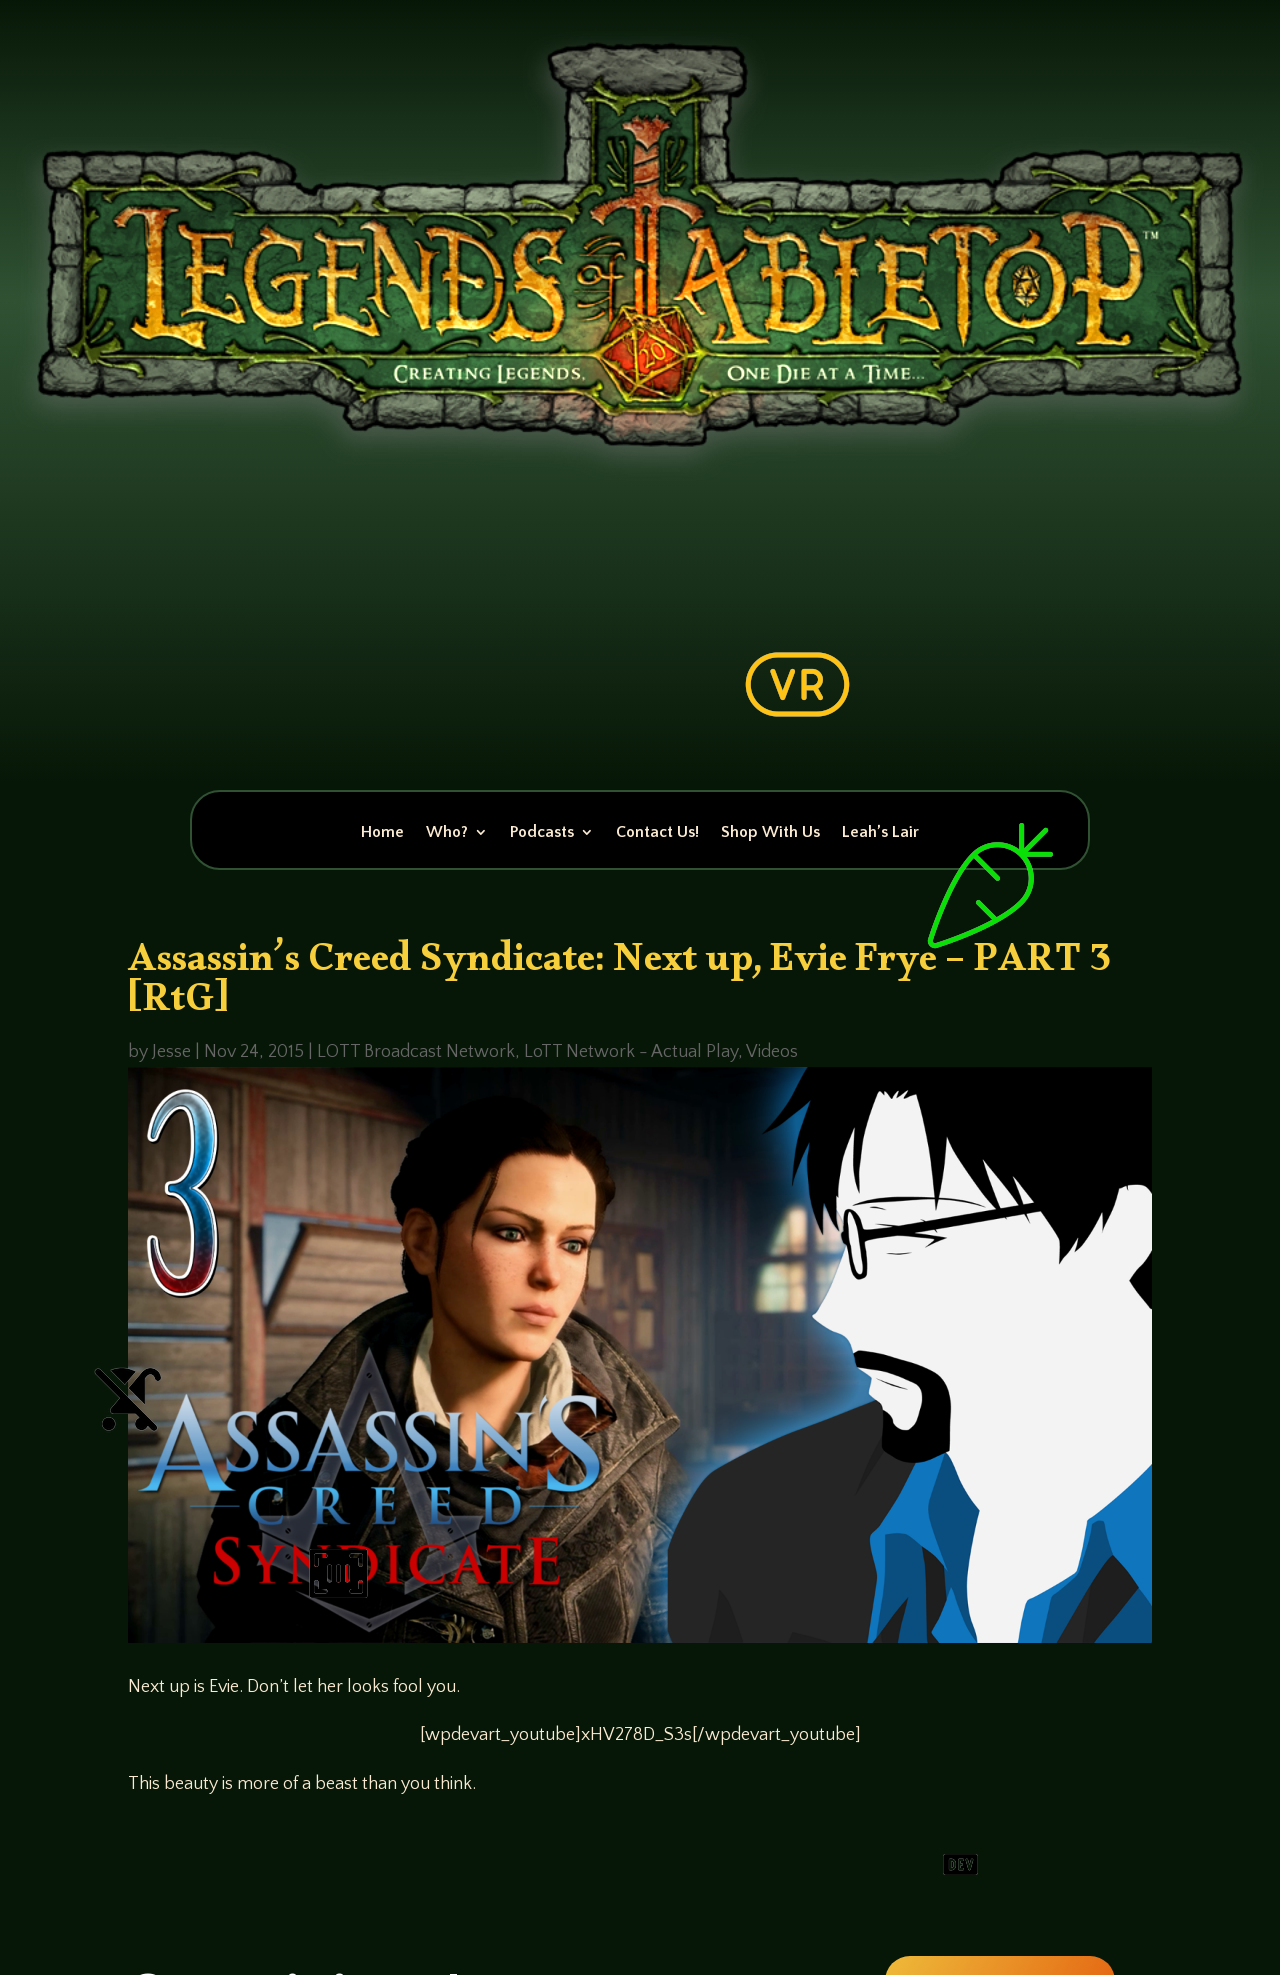 This screenshot has height=1975, width=1280. I want to click on link to dev.to developer community profile, so click(960, 1864).